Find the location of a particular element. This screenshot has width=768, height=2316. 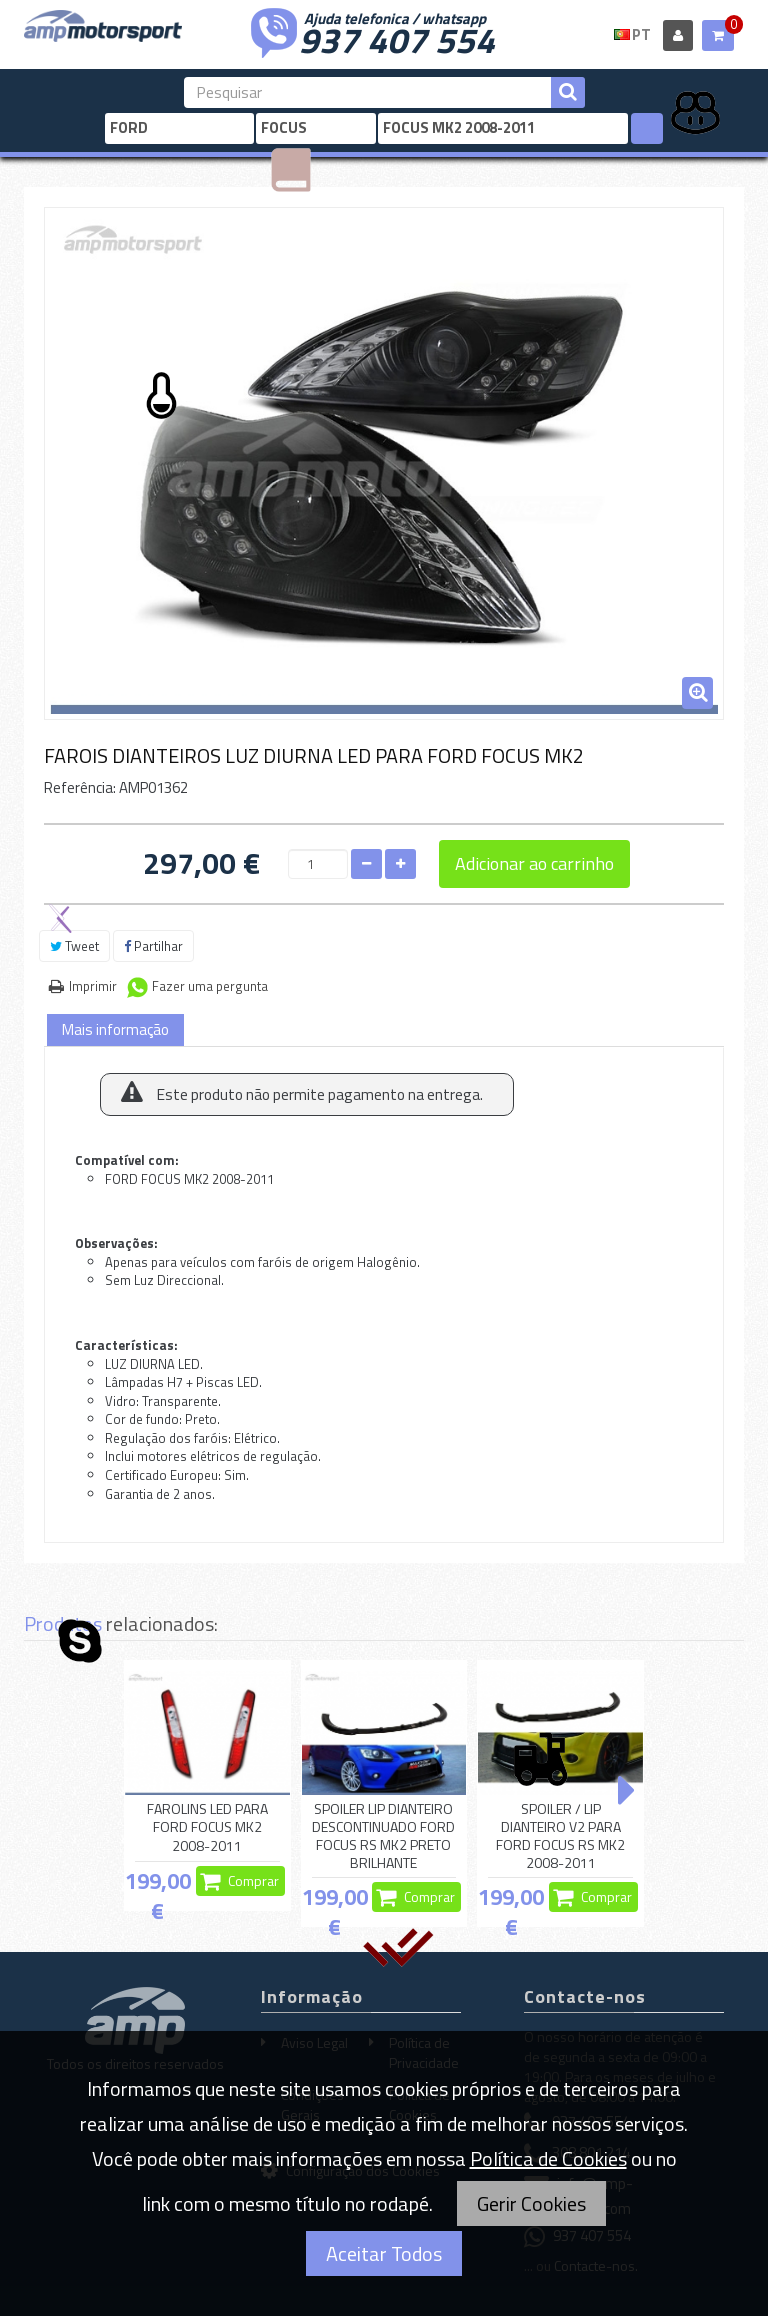

indicates cold or low temperature is located at coordinates (161, 395).